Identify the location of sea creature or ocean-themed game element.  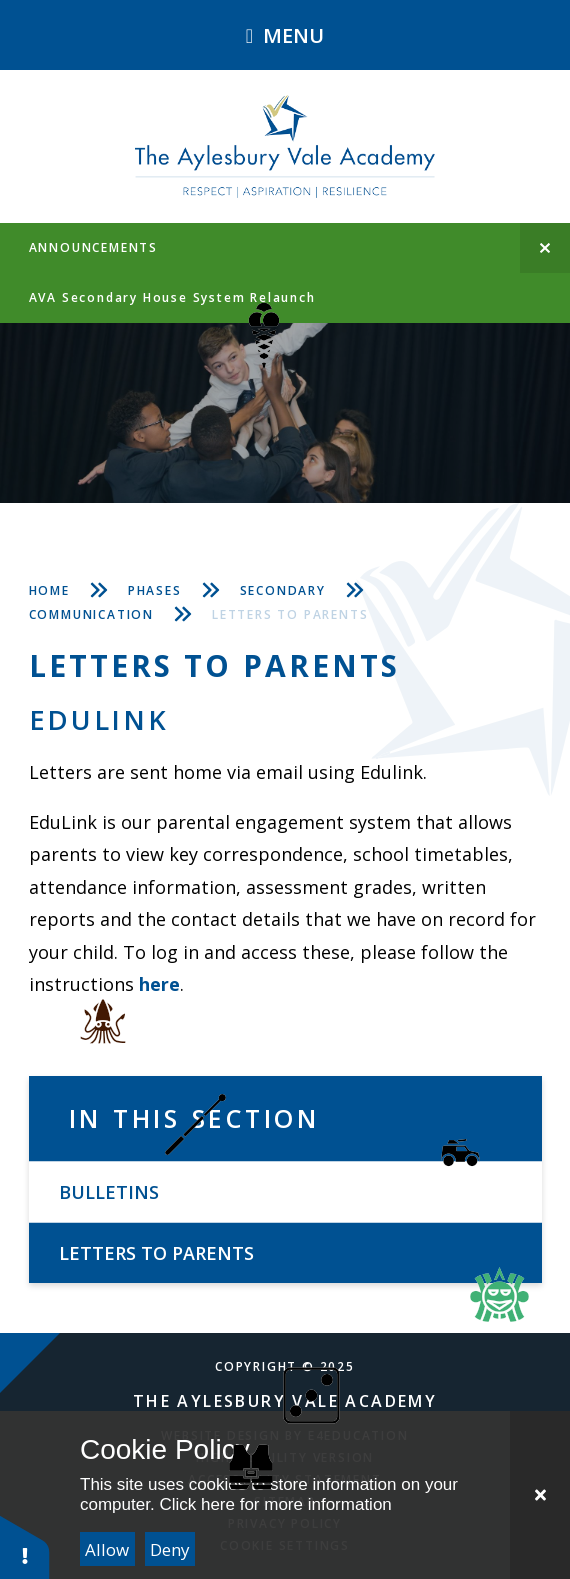
(103, 1021).